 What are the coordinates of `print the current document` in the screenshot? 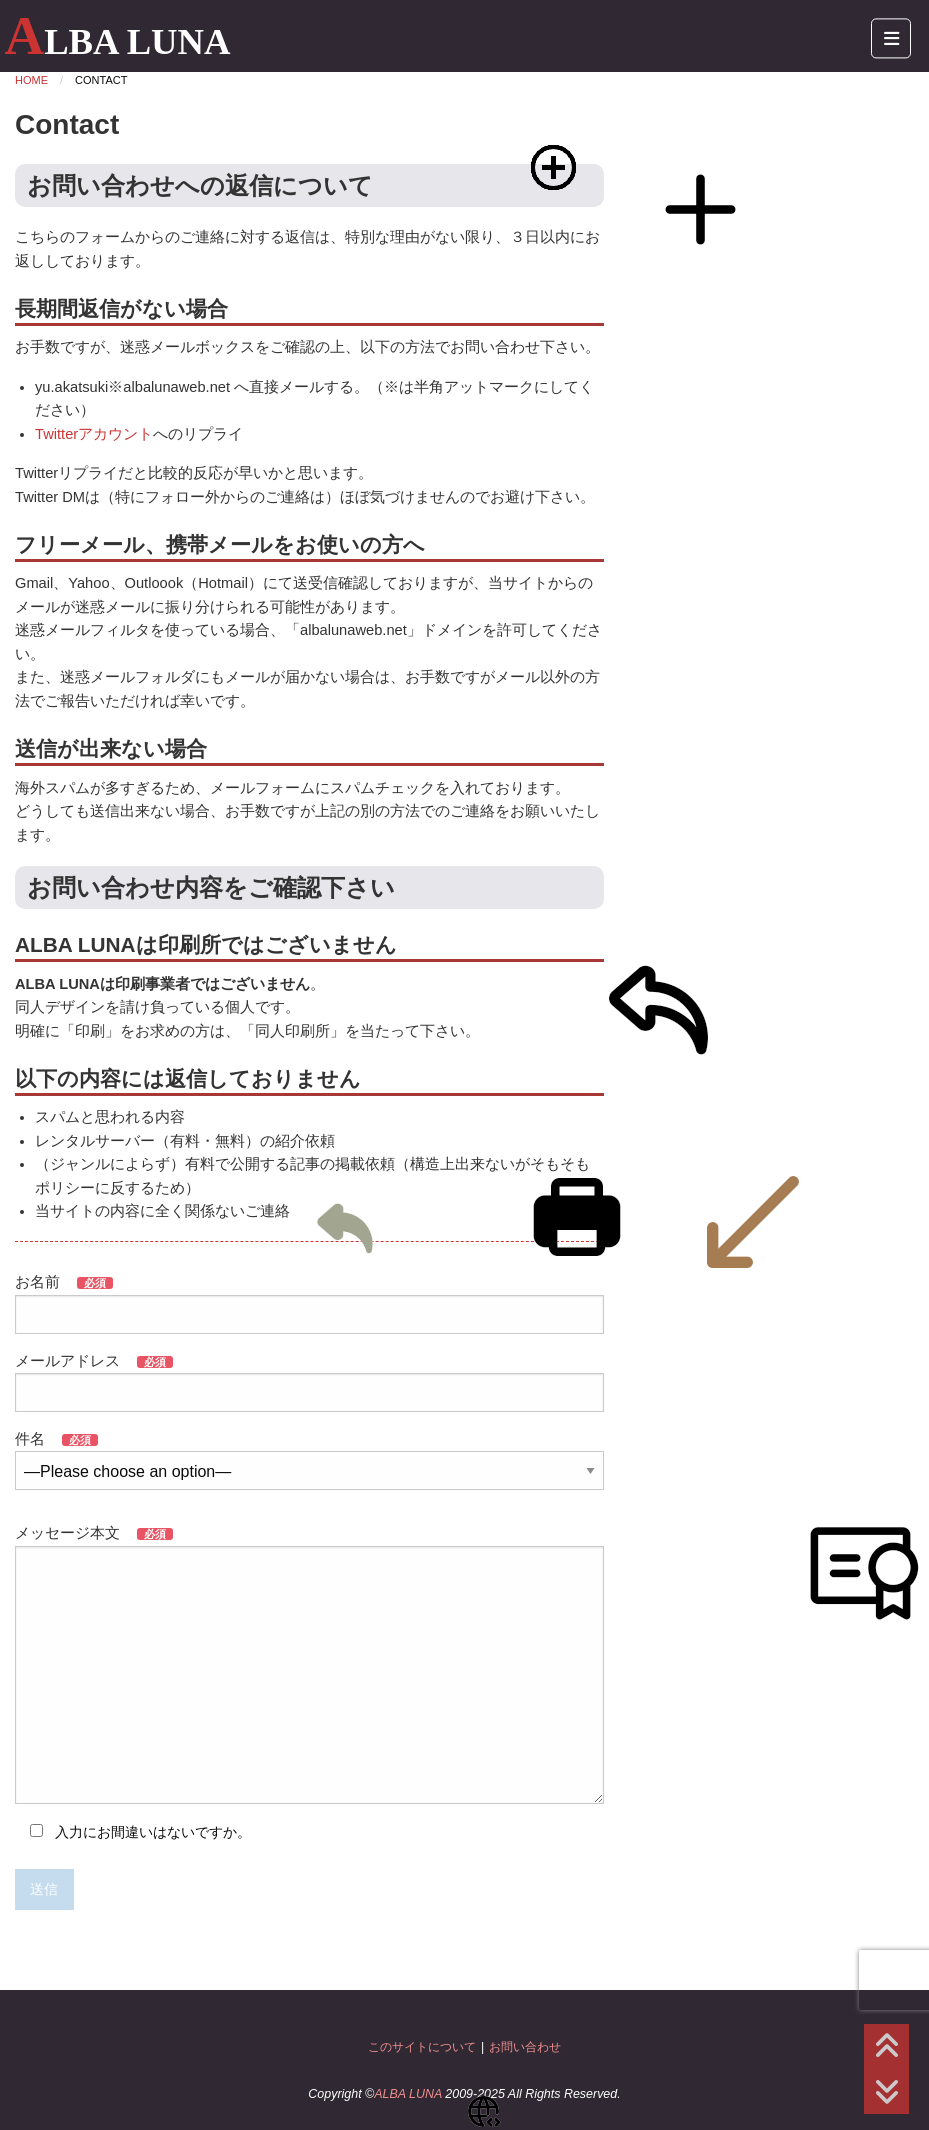 It's located at (577, 1217).